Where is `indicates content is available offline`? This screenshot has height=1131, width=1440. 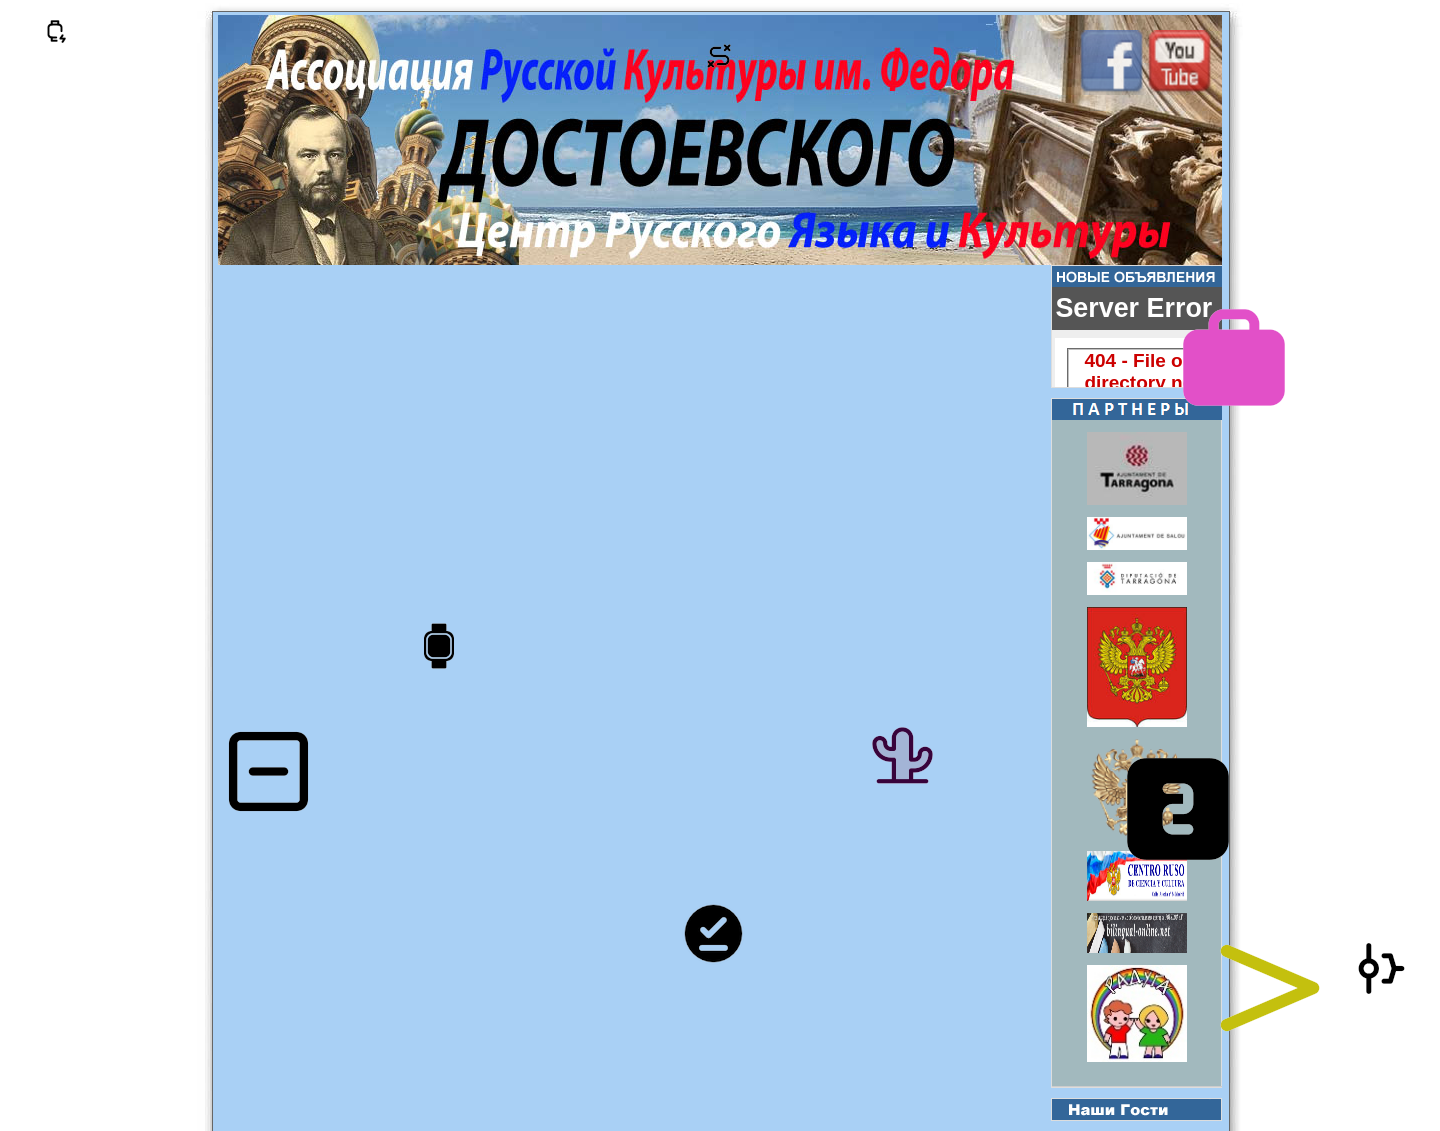
indicates content is available offline is located at coordinates (713, 933).